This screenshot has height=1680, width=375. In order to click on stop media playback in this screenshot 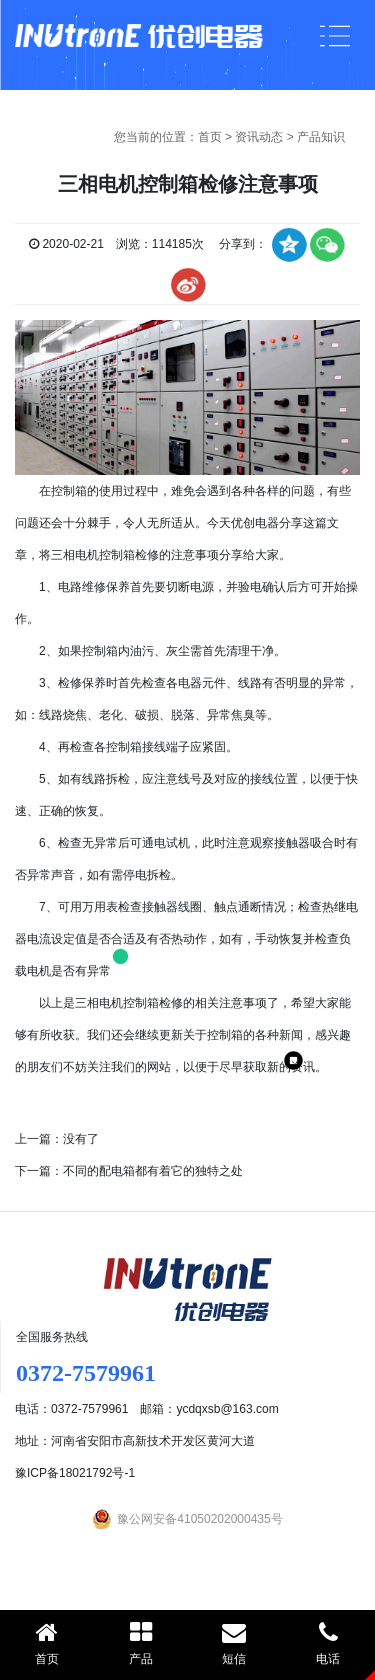, I will do `click(293, 1060)`.